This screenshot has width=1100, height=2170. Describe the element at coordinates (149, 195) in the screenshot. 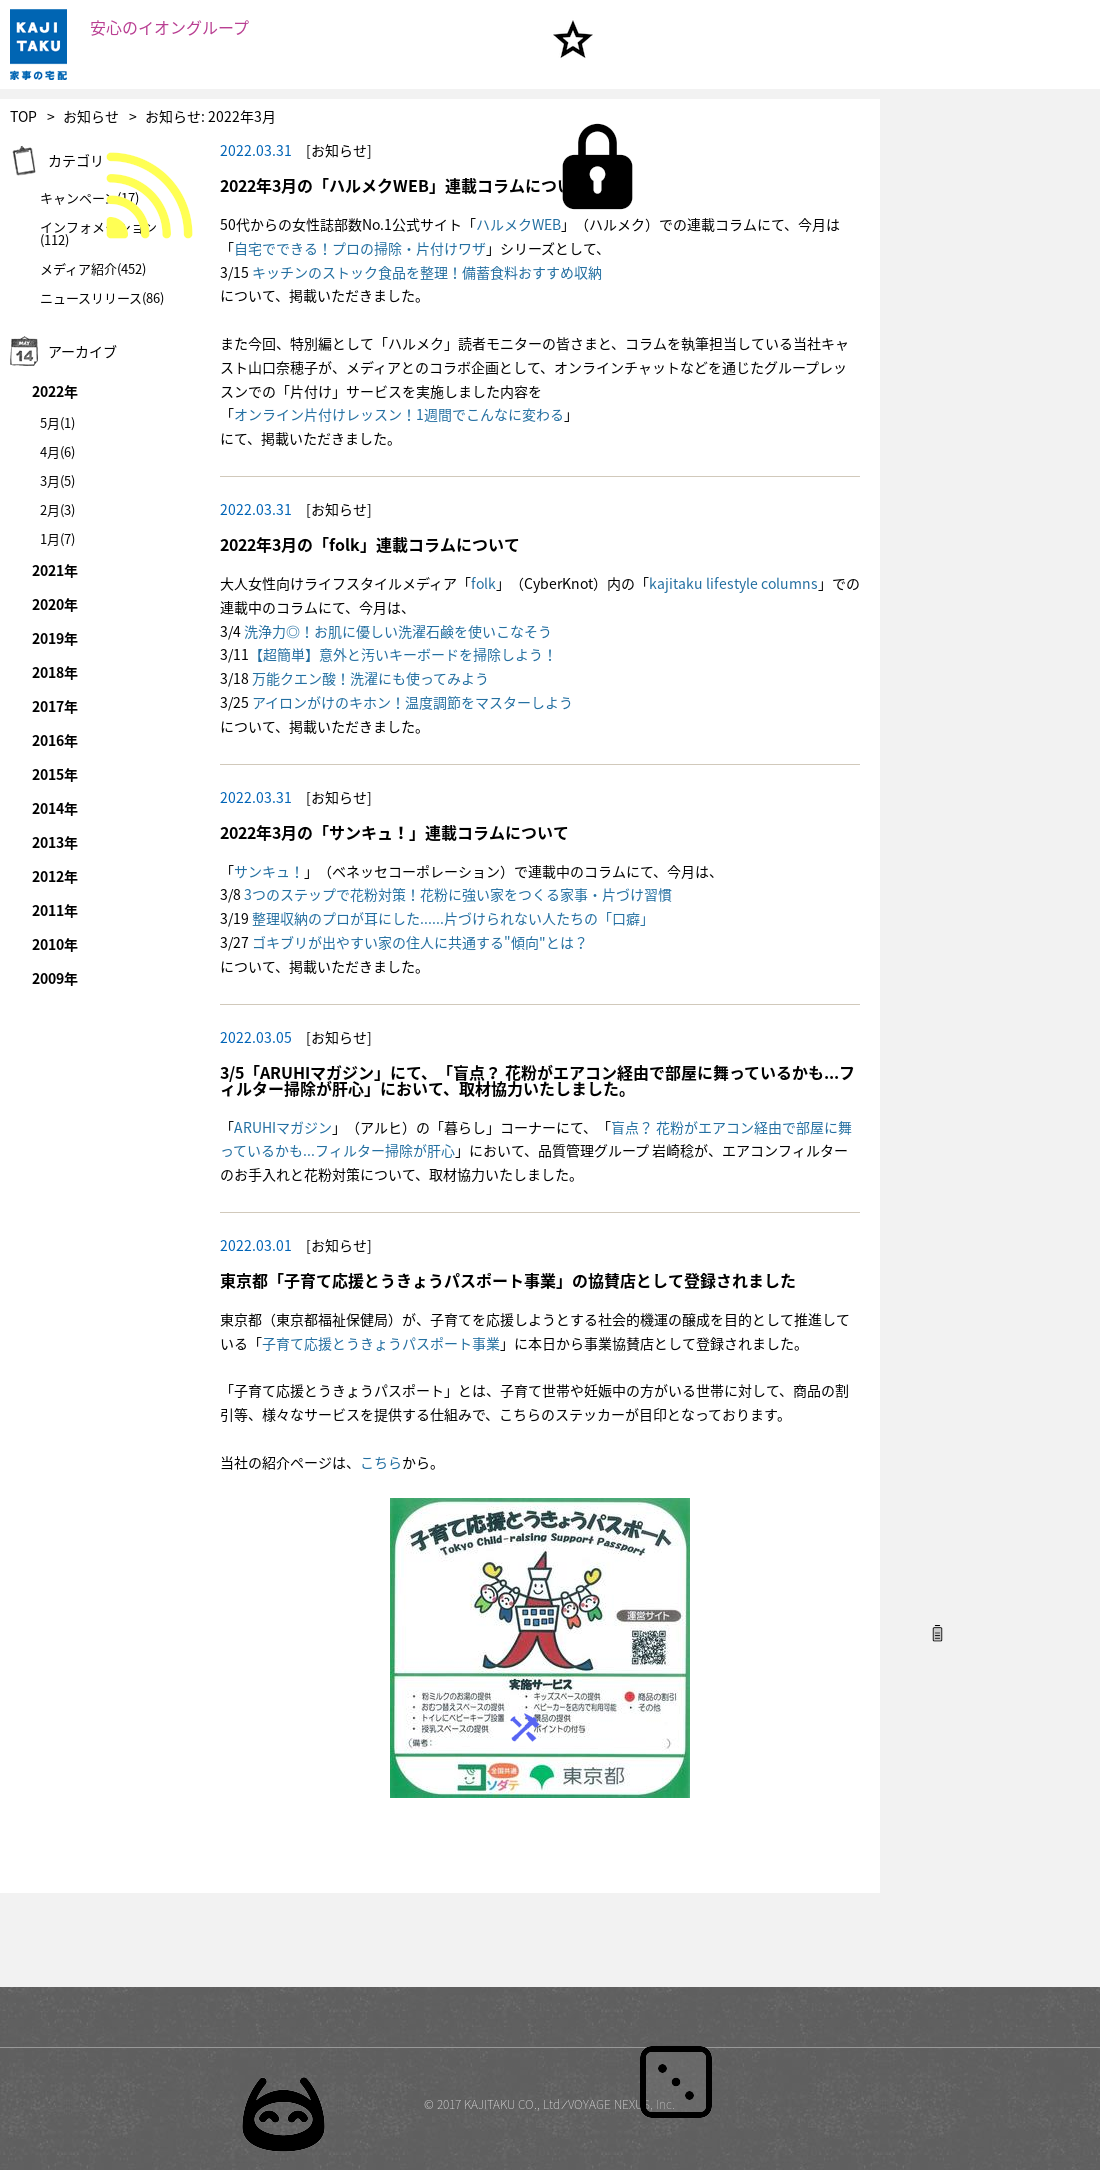

I see `check connection latency or network status` at that location.